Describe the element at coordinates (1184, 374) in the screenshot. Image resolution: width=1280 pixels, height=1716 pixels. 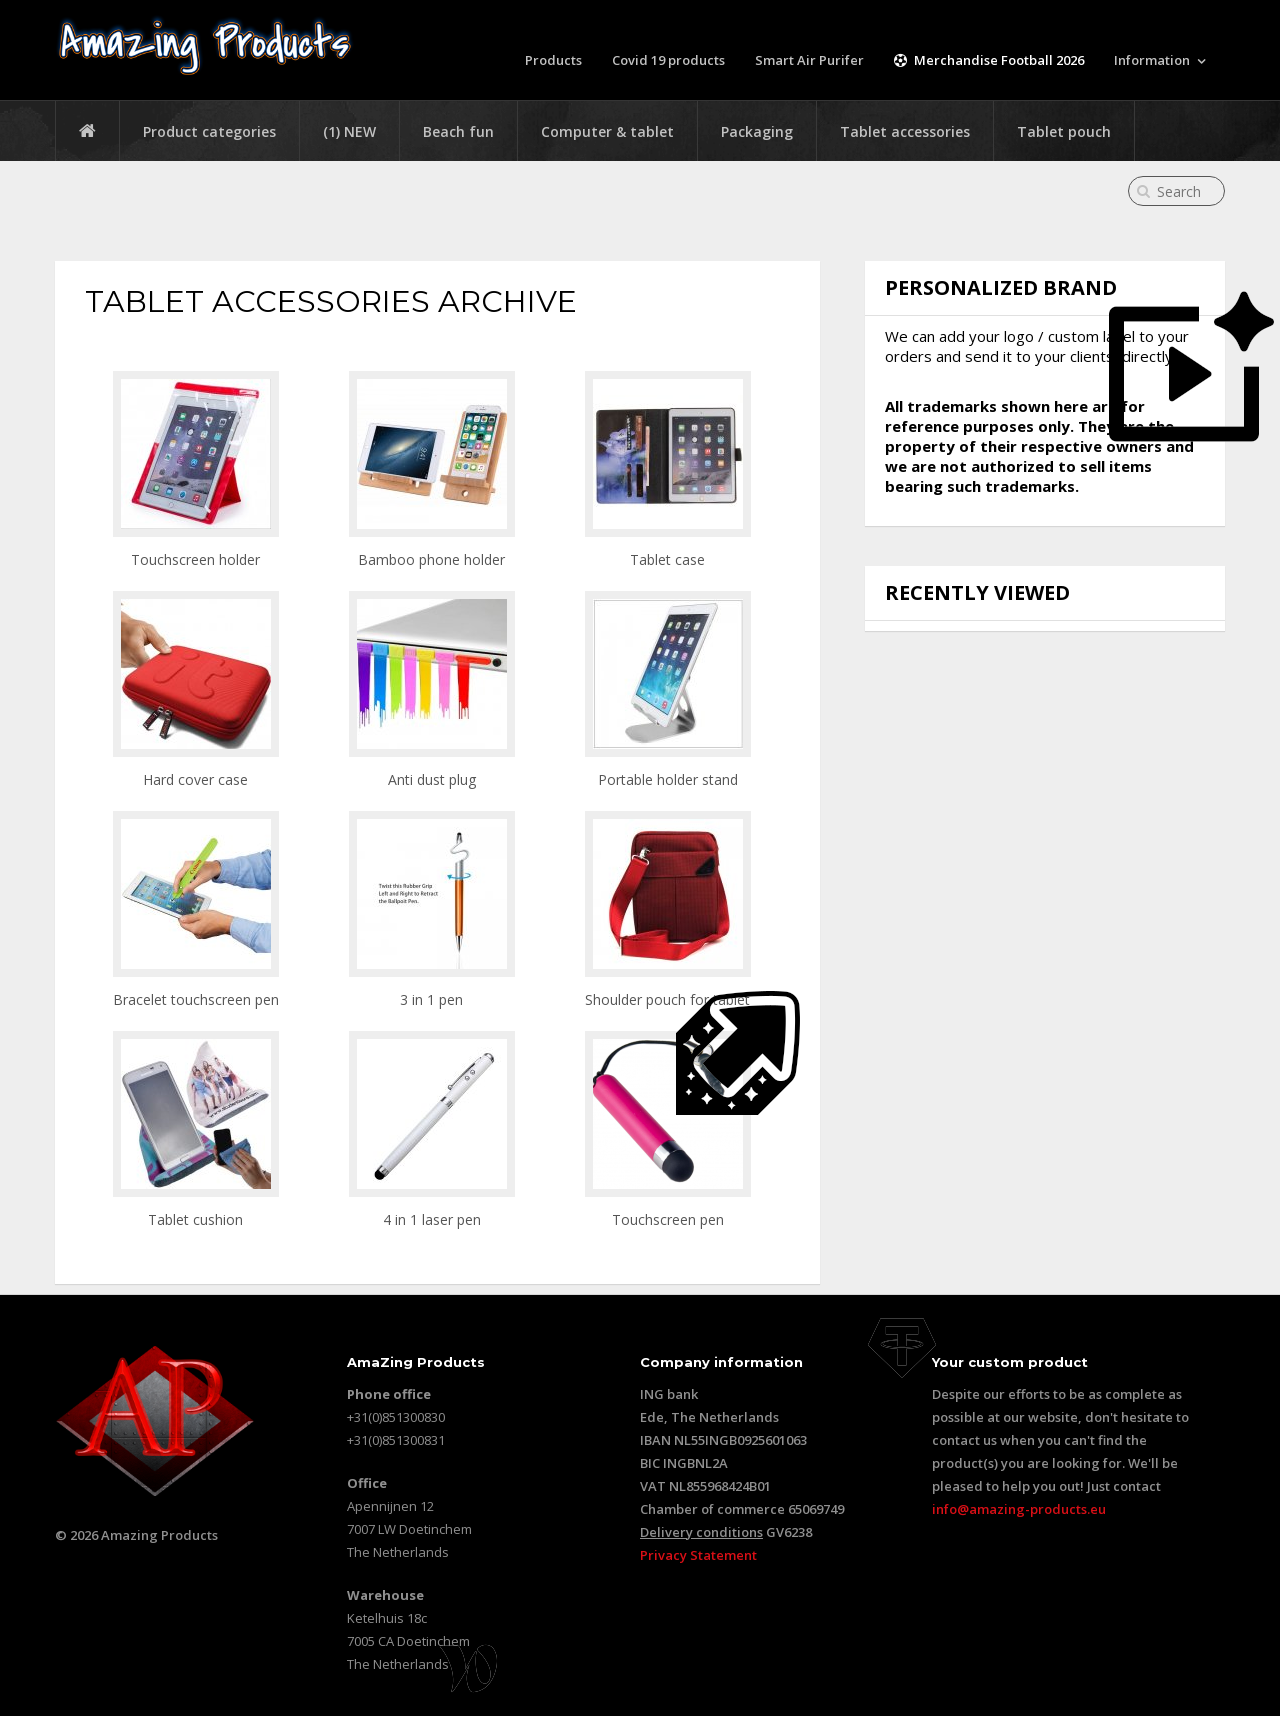
I see `access AI-powered video generation tools` at that location.